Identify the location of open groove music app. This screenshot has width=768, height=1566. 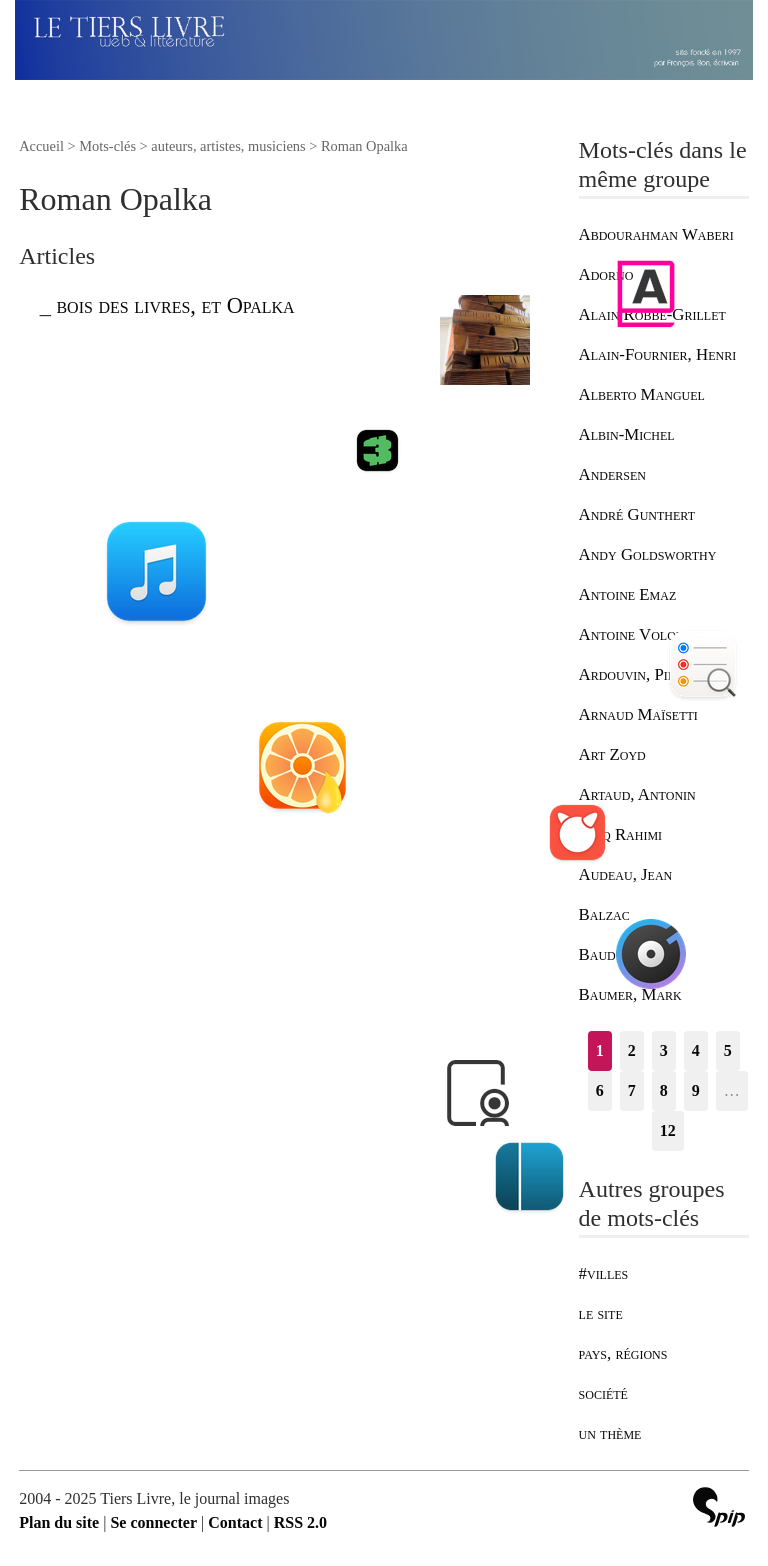
(651, 954).